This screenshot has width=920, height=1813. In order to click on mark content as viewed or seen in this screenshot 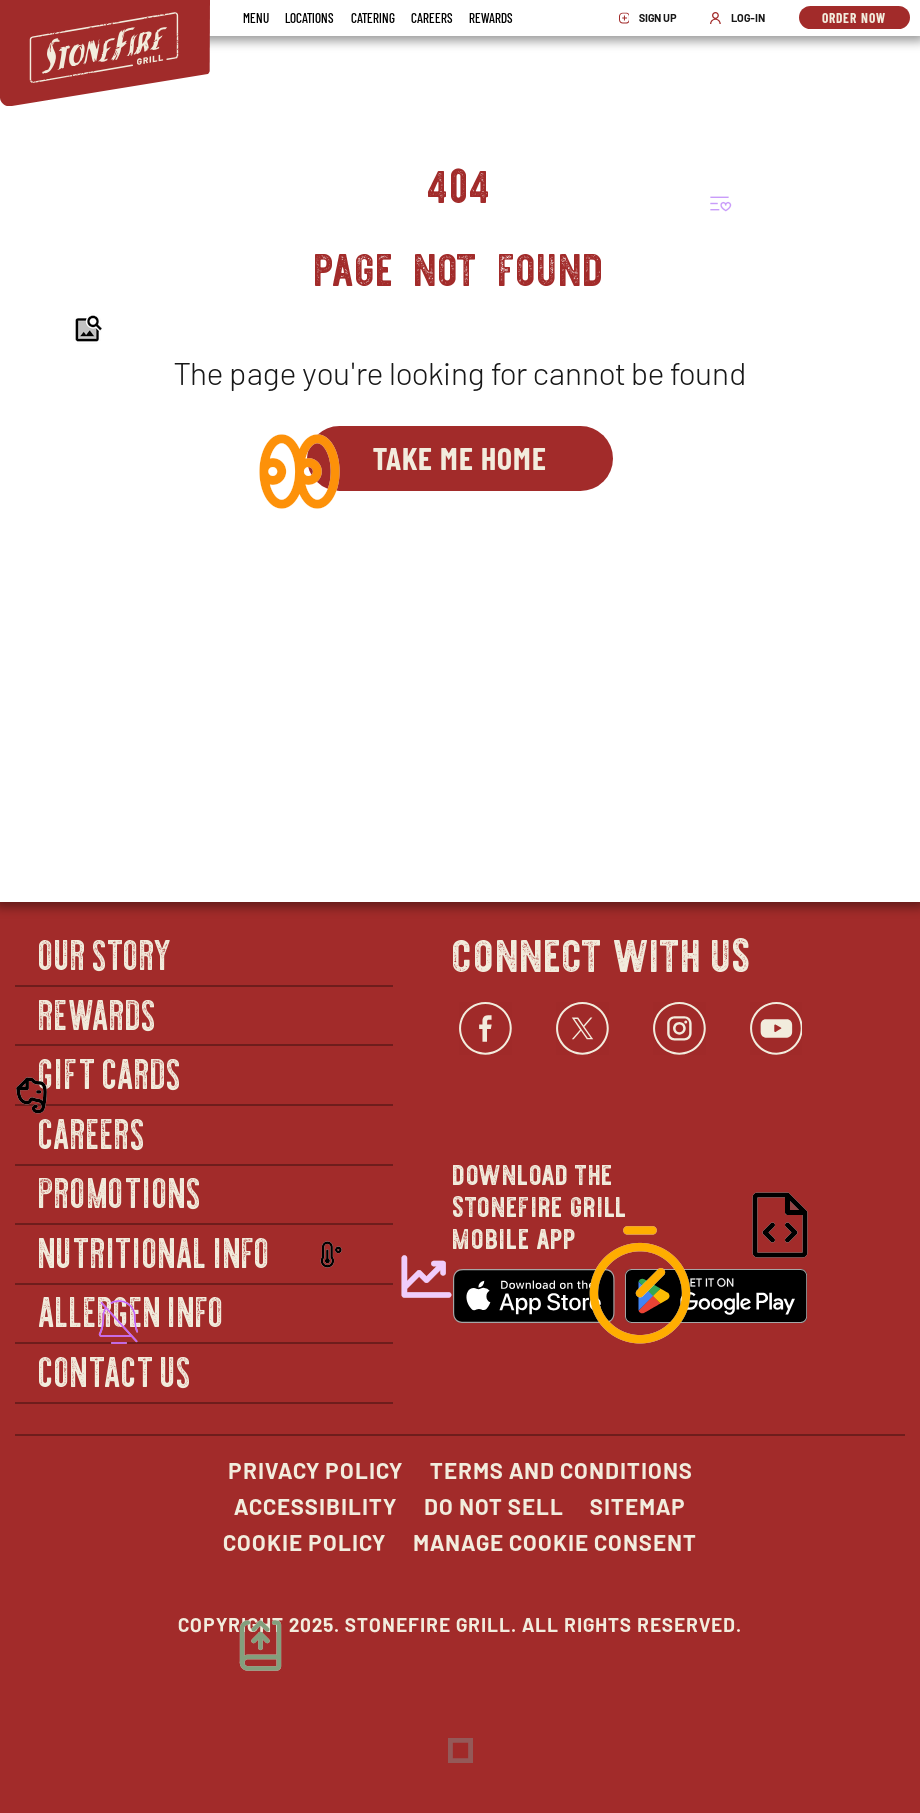, I will do `click(299, 471)`.